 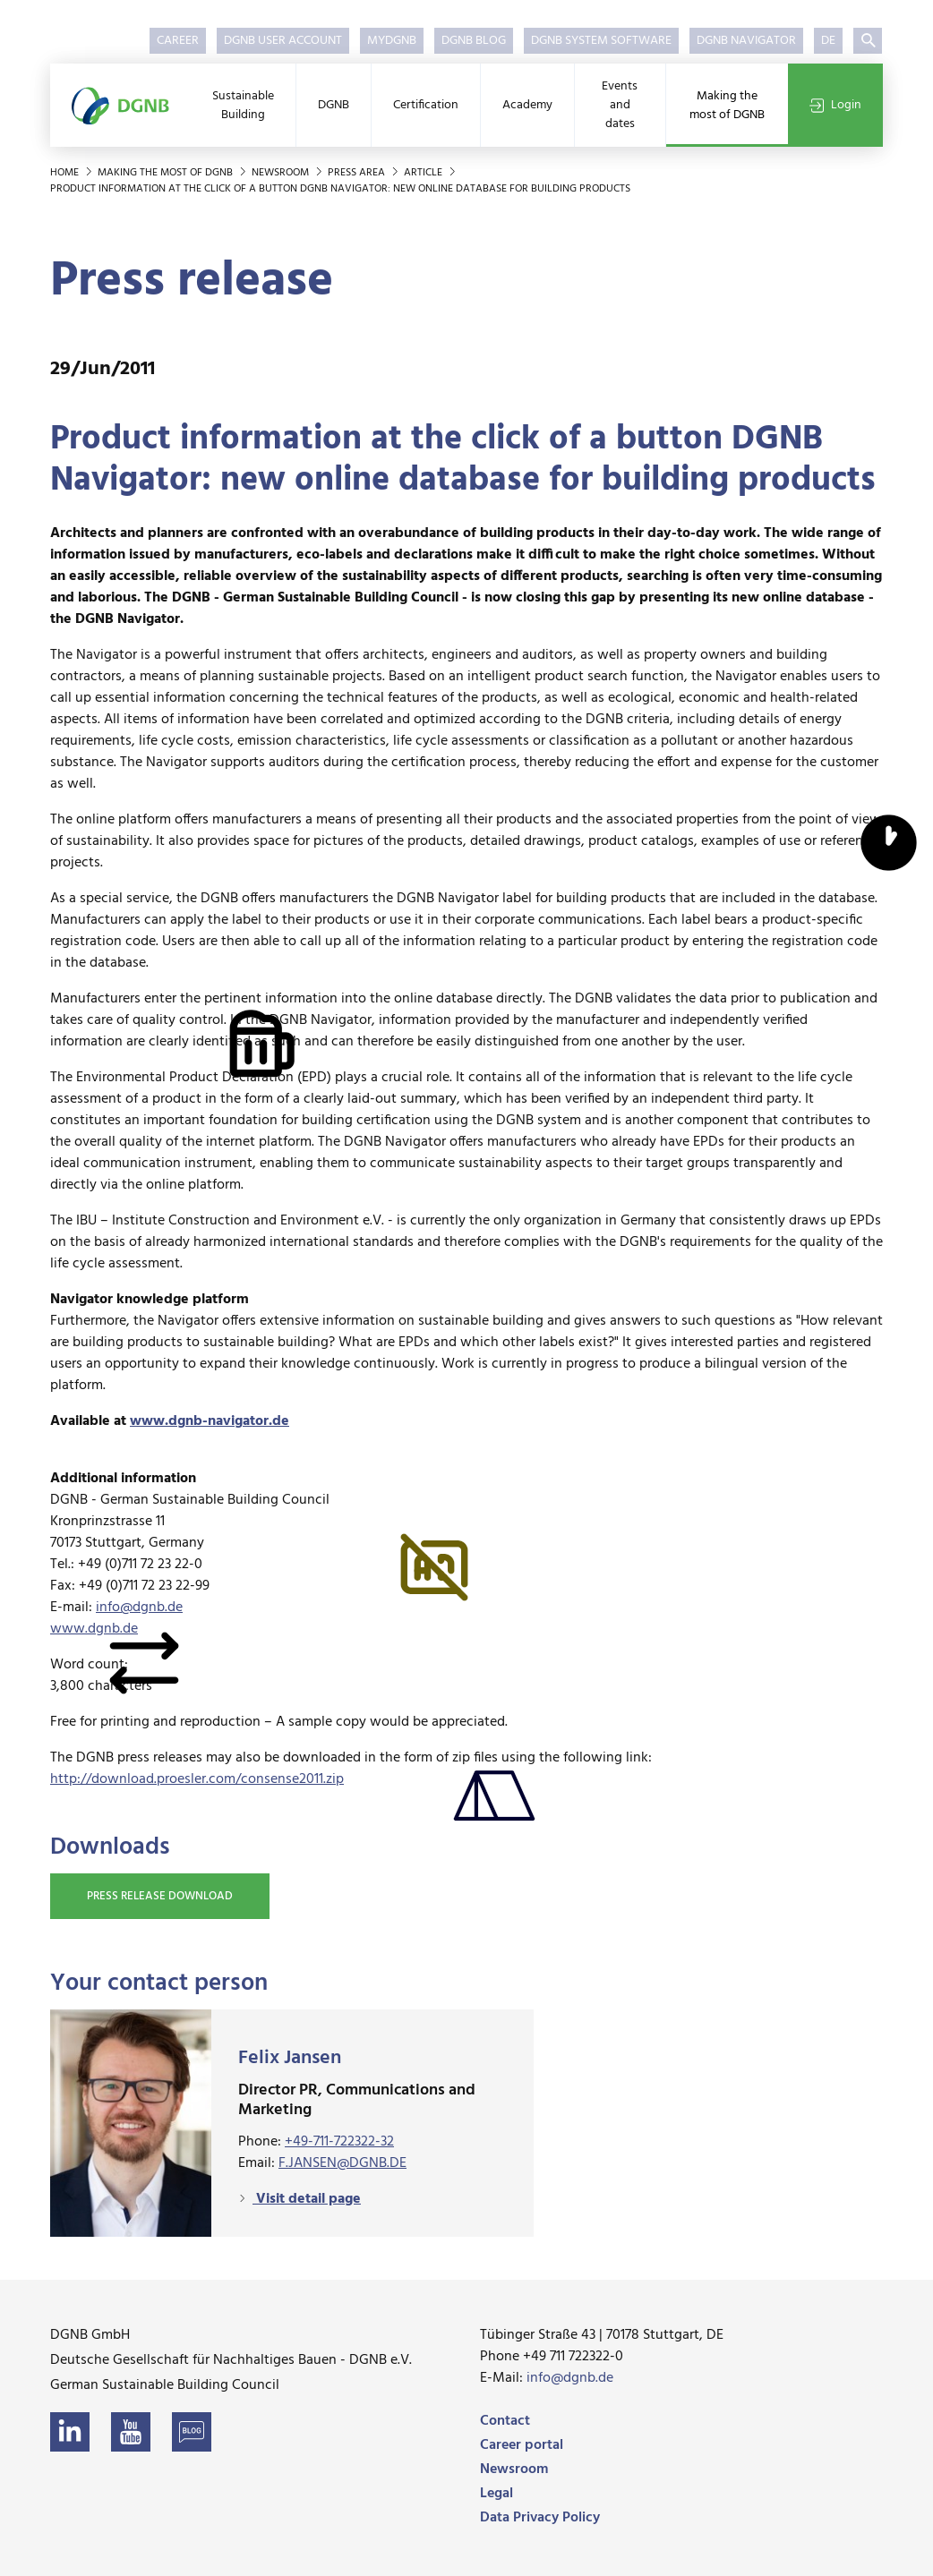 What do you see at coordinates (888, 842) in the screenshot?
I see `indicates the current time is 1 o'clock` at bounding box center [888, 842].